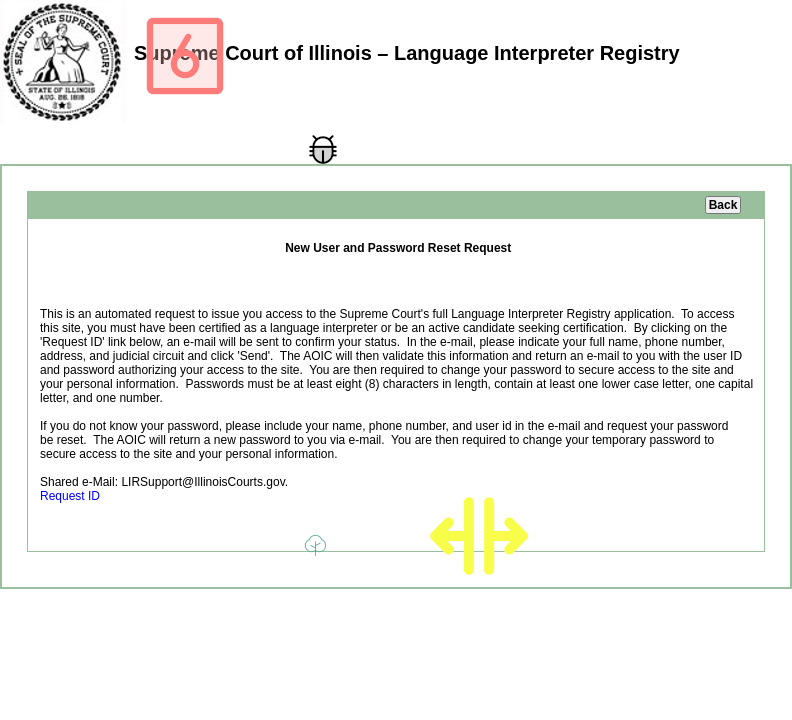 This screenshot has height=720, width=792. What do you see at coordinates (323, 149) in the screenshot?
I see `report a bug or issue` at bounding box center [323, 149].